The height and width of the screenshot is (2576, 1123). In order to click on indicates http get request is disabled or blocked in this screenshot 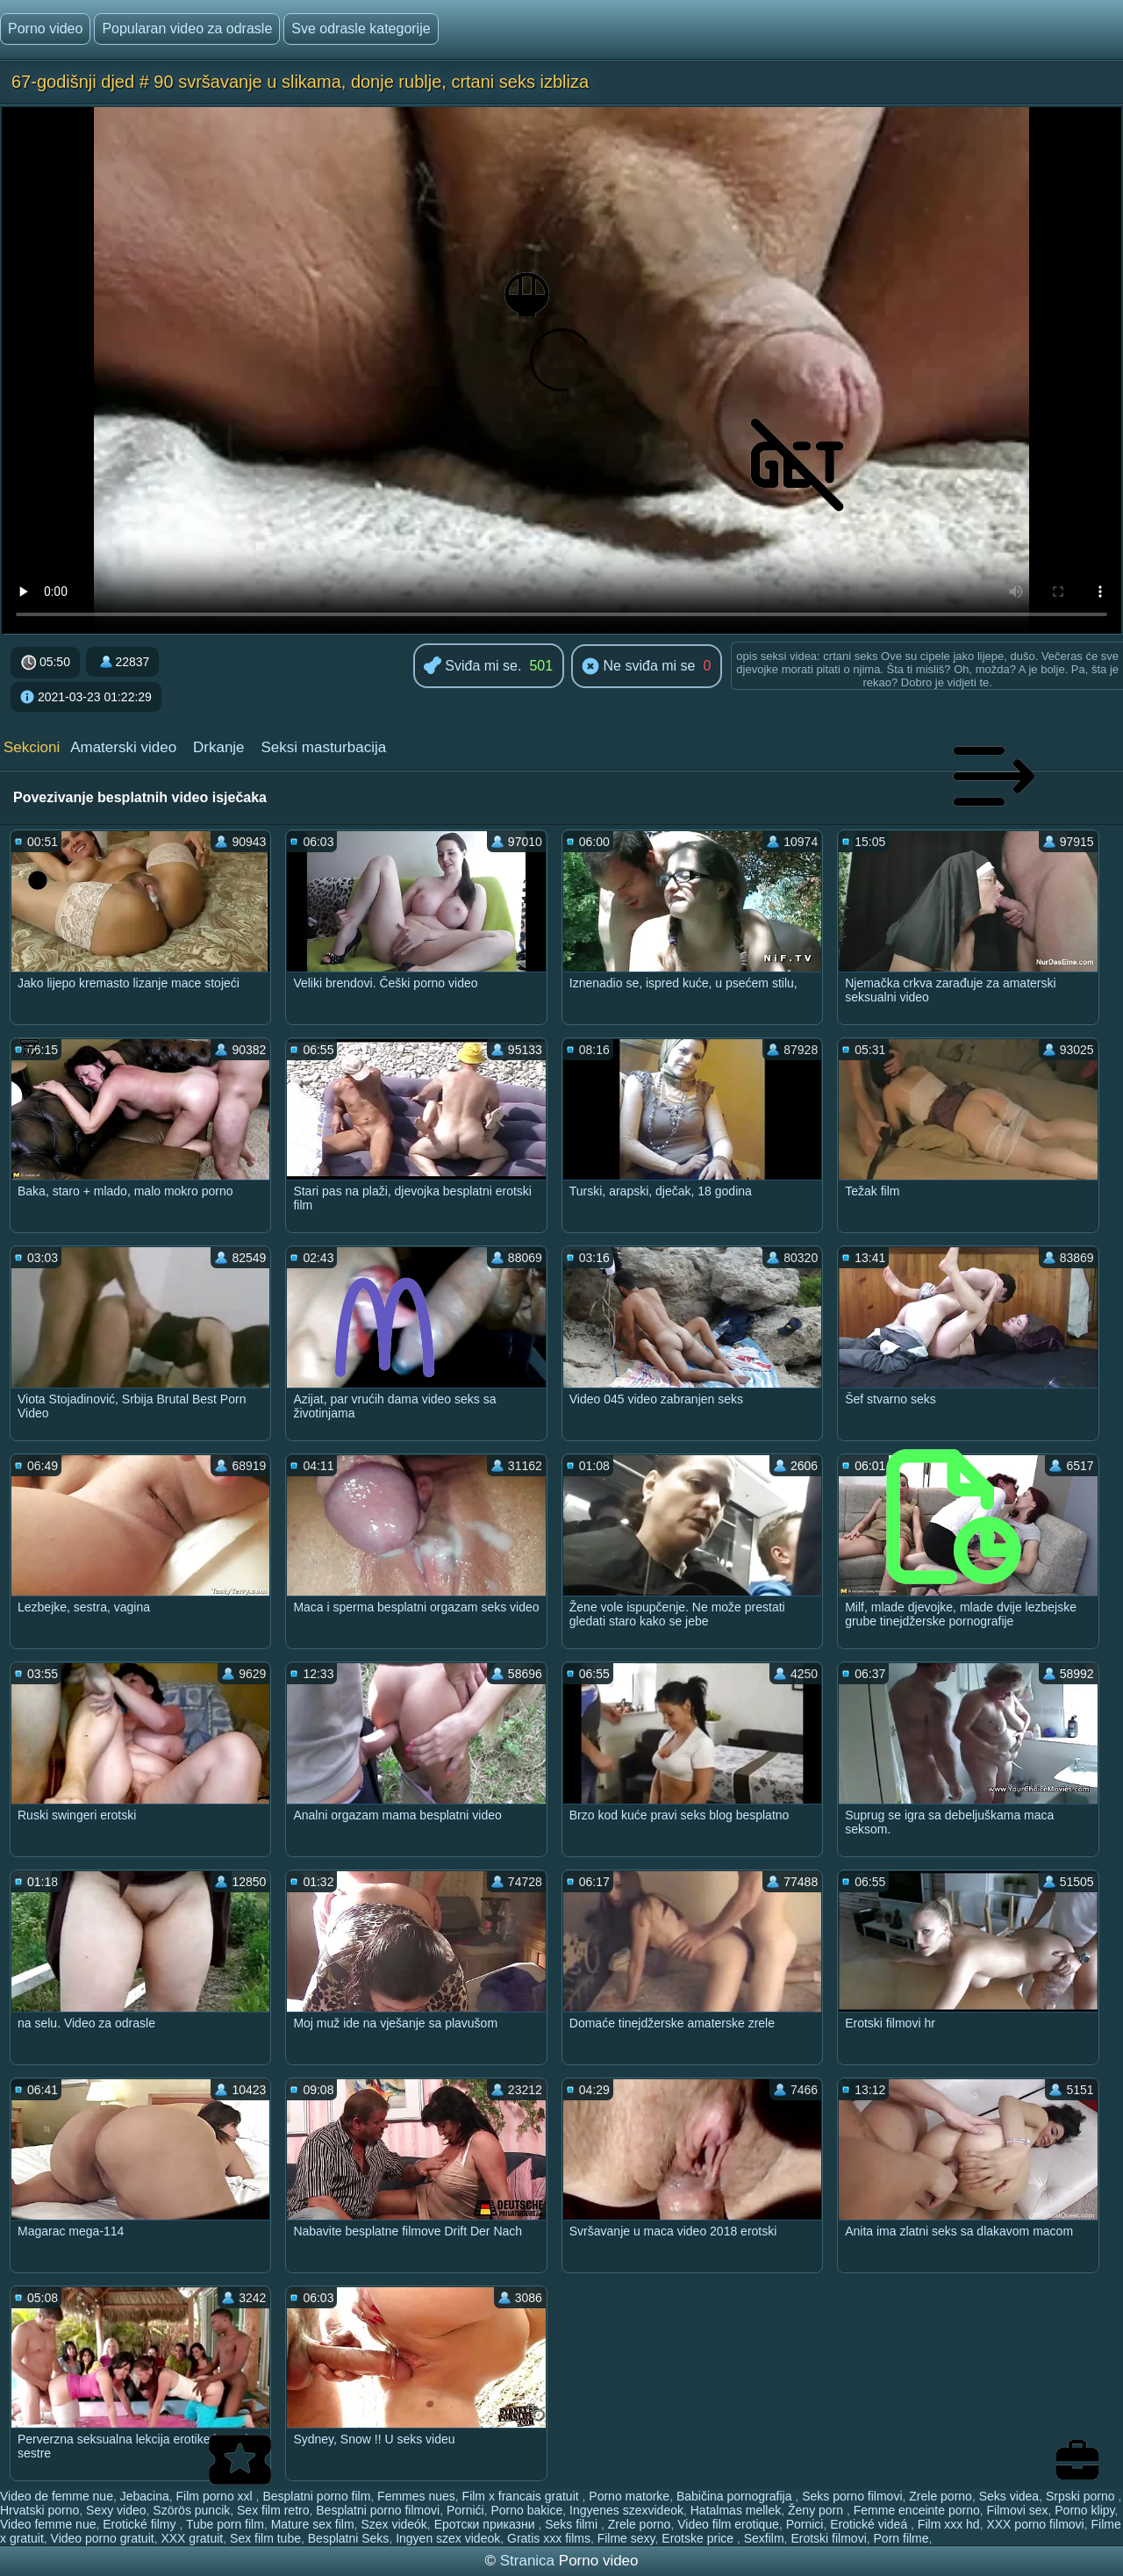, I will do `click(797, 464)`.